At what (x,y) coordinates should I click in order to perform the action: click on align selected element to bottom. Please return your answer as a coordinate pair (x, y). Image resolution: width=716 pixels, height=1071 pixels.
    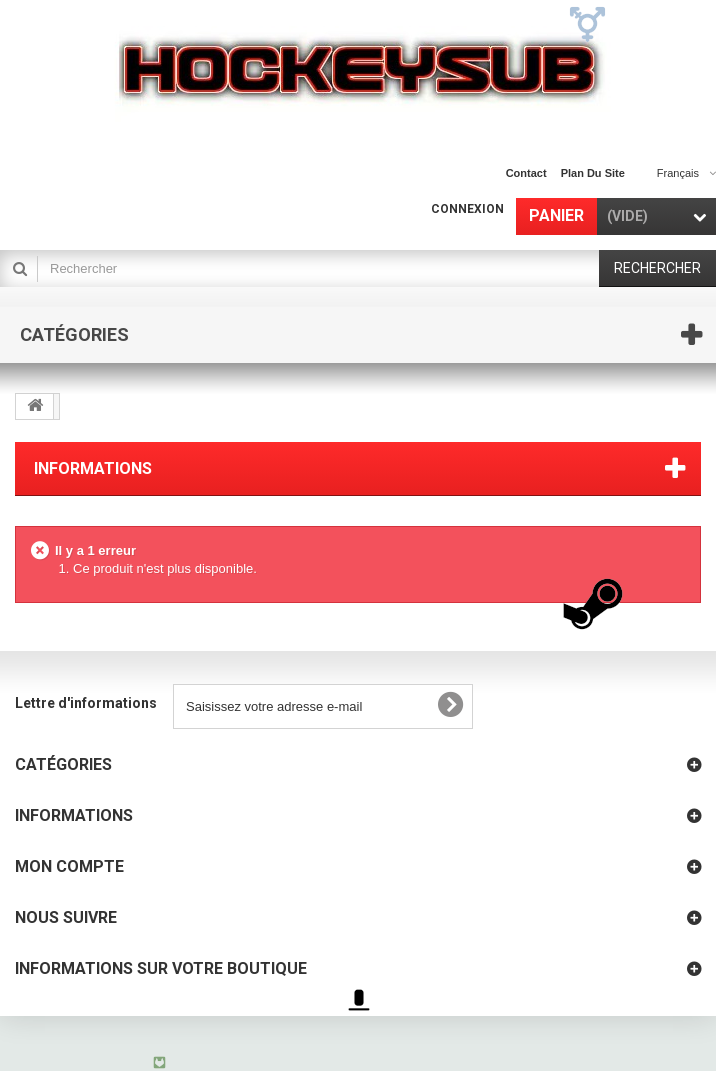
    Looking at the image, I should click on (359, 1000).